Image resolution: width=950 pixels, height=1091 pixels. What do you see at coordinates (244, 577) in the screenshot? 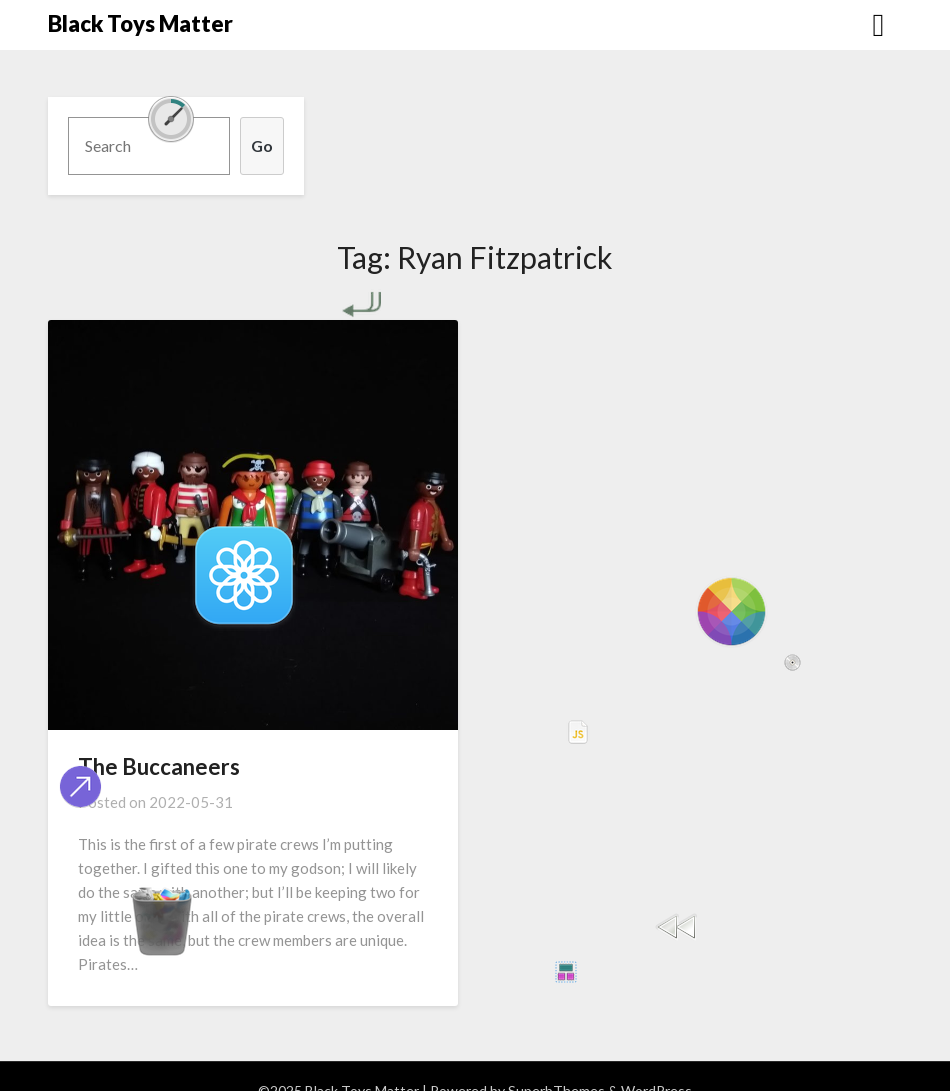
I see `open graphics application settings` at bounding box center [244, 577].